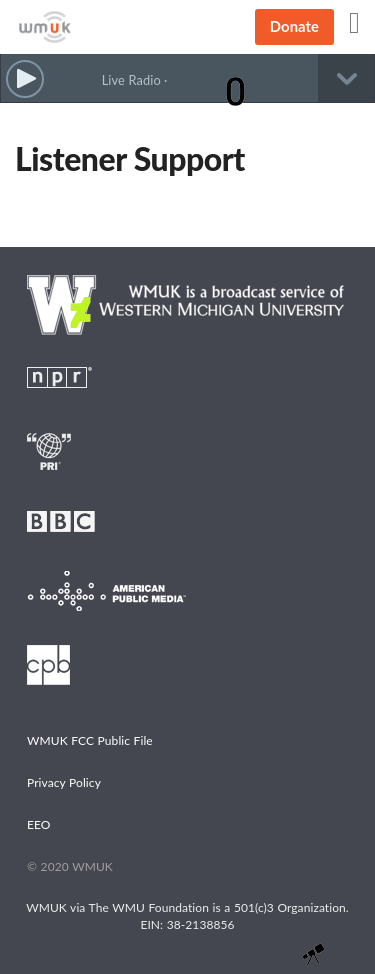 The height and width of the screenshot is (974, 375). Describe the element at coordinates (235, 92) in the screenshot. I see `set exposure compensation to zero` at that location.